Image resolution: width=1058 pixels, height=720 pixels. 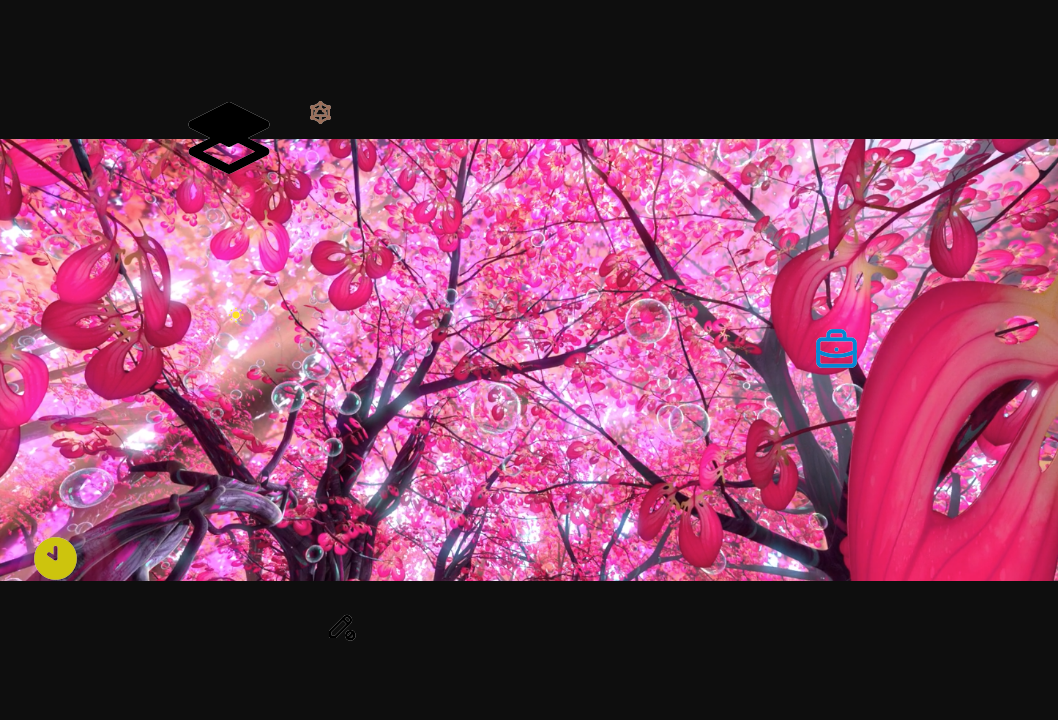 I want to click on decrease screen brightness, so click(x=236, y=315).